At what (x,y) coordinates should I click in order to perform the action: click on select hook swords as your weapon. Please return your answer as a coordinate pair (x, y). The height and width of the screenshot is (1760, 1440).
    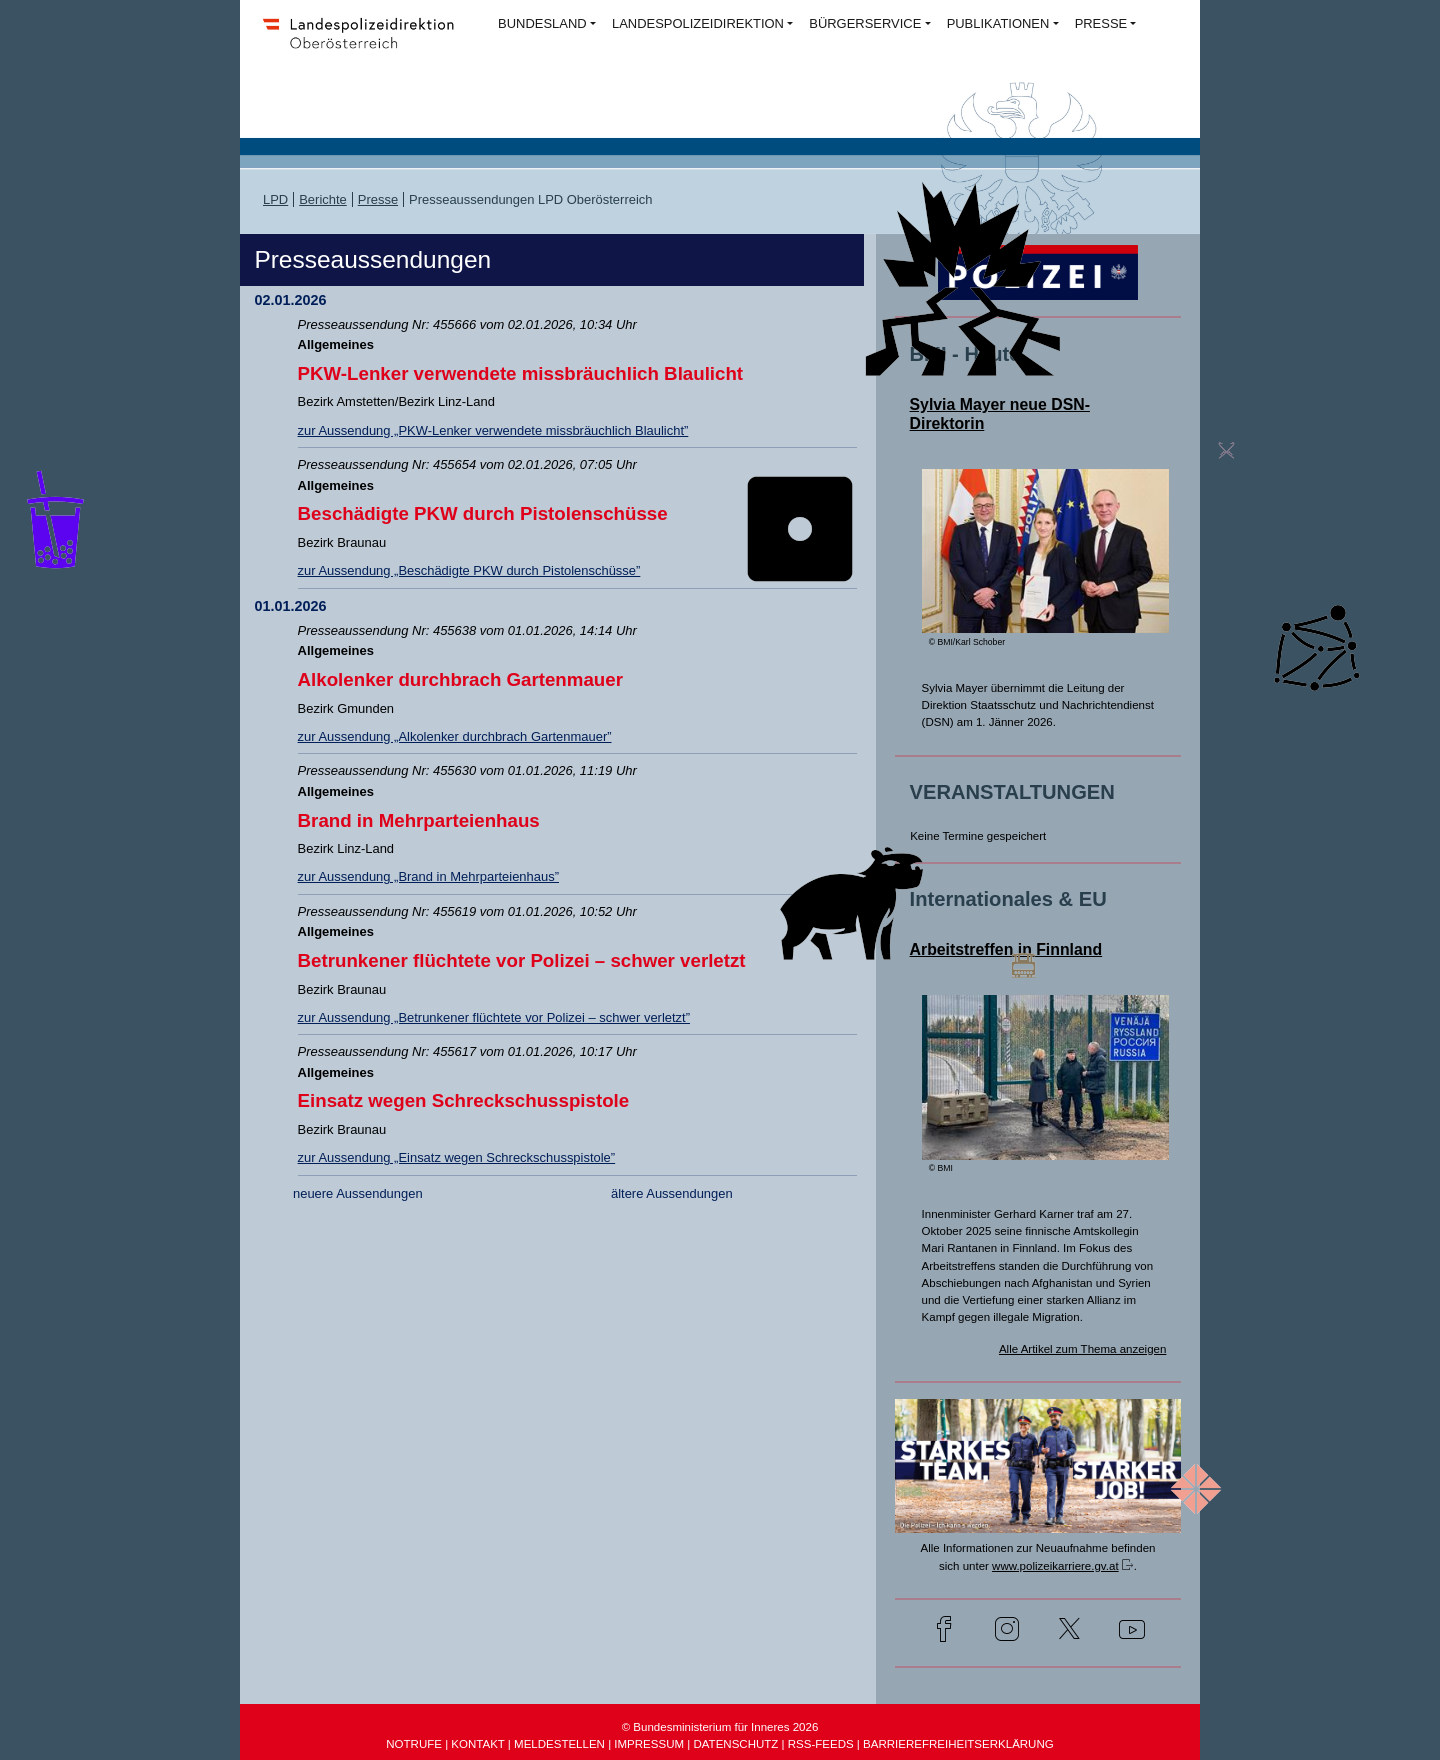
    Looking at the image, I should click on (1226, 450).